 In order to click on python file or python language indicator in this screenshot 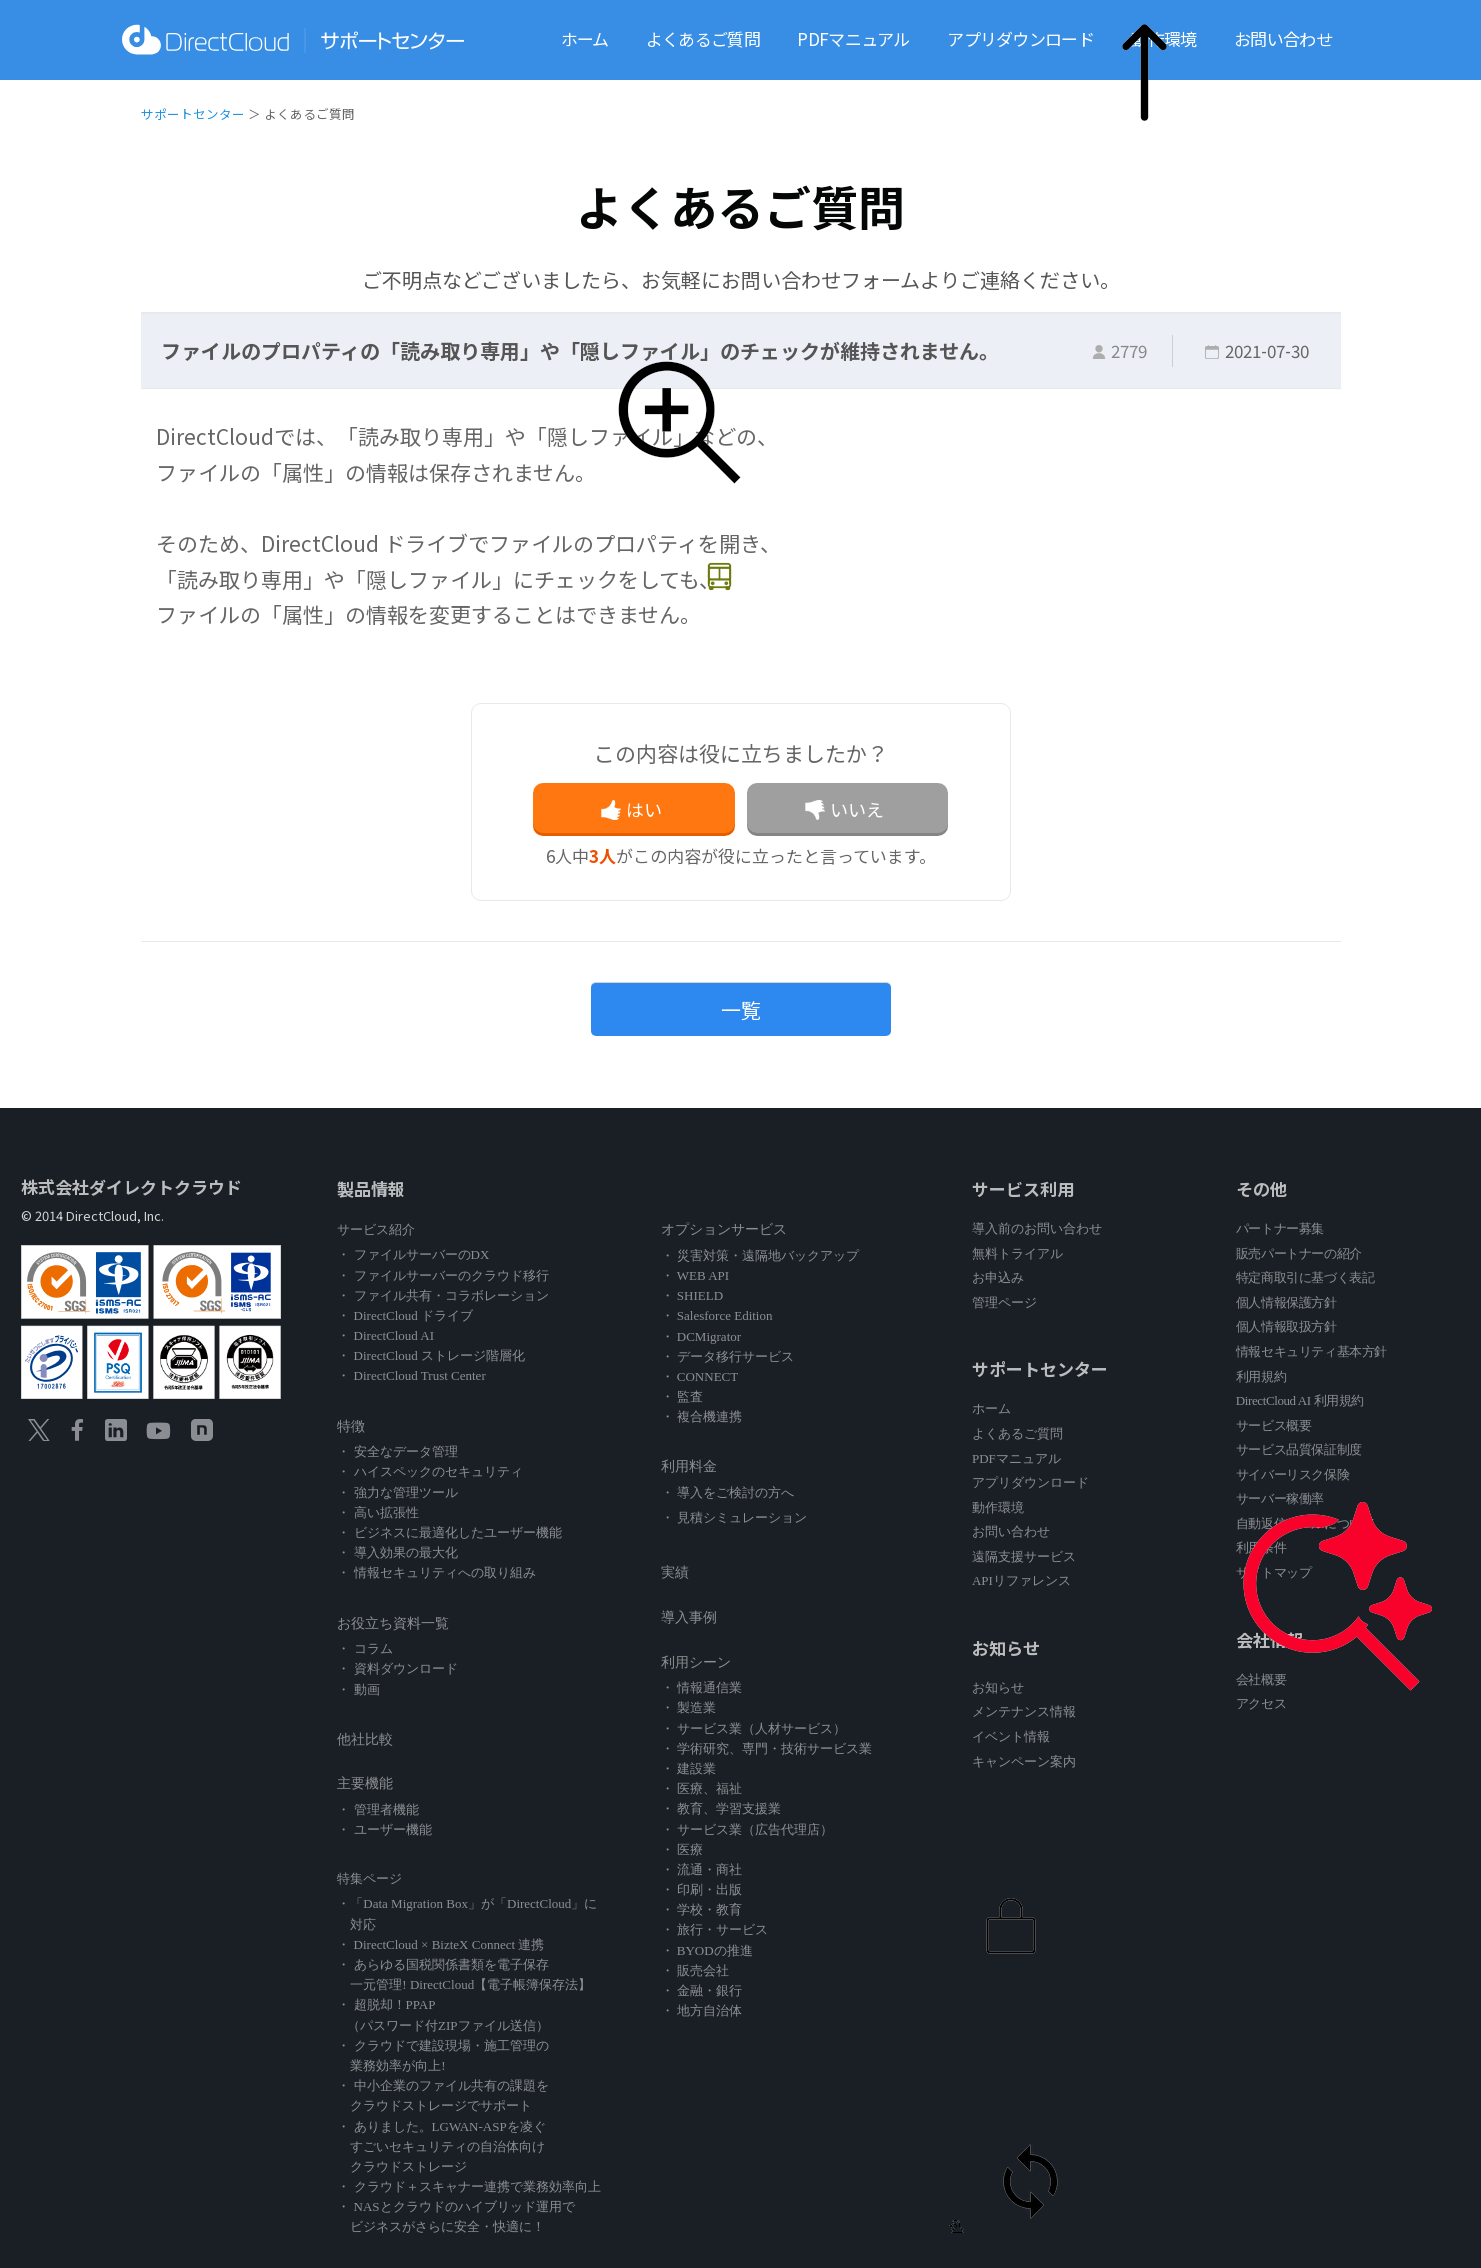, I will do `click(957, 2227)`.